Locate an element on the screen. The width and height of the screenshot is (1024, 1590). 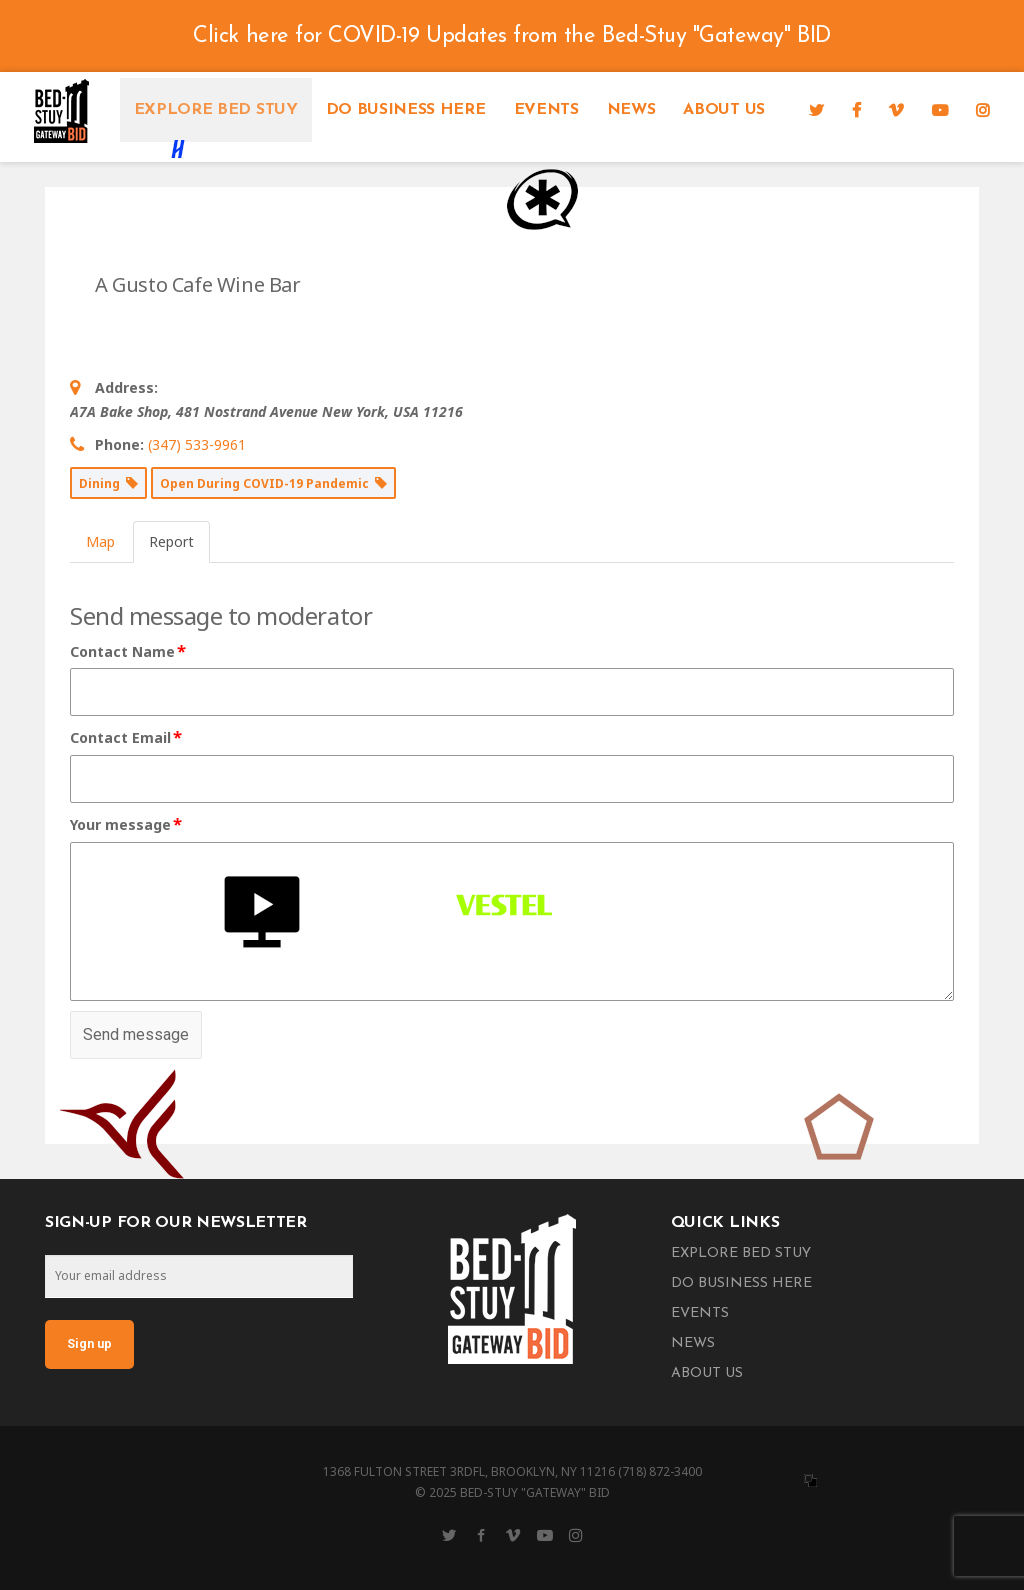
start a presentation slideshow is located at coordinates (262, 910).